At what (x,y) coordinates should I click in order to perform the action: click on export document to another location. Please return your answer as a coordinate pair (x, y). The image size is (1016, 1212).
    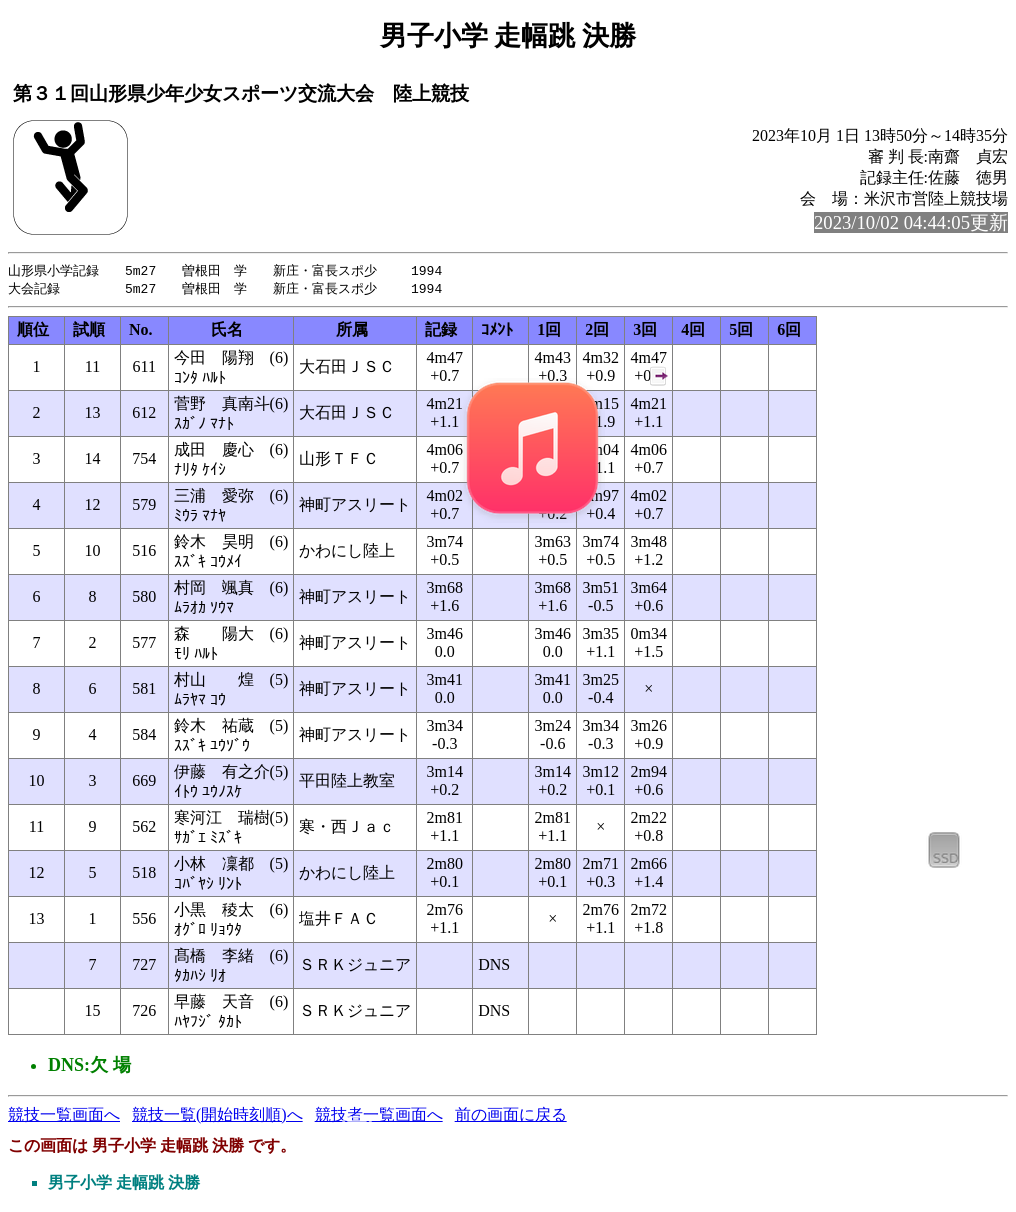
    Looking at the image, I should click on (658, 376).